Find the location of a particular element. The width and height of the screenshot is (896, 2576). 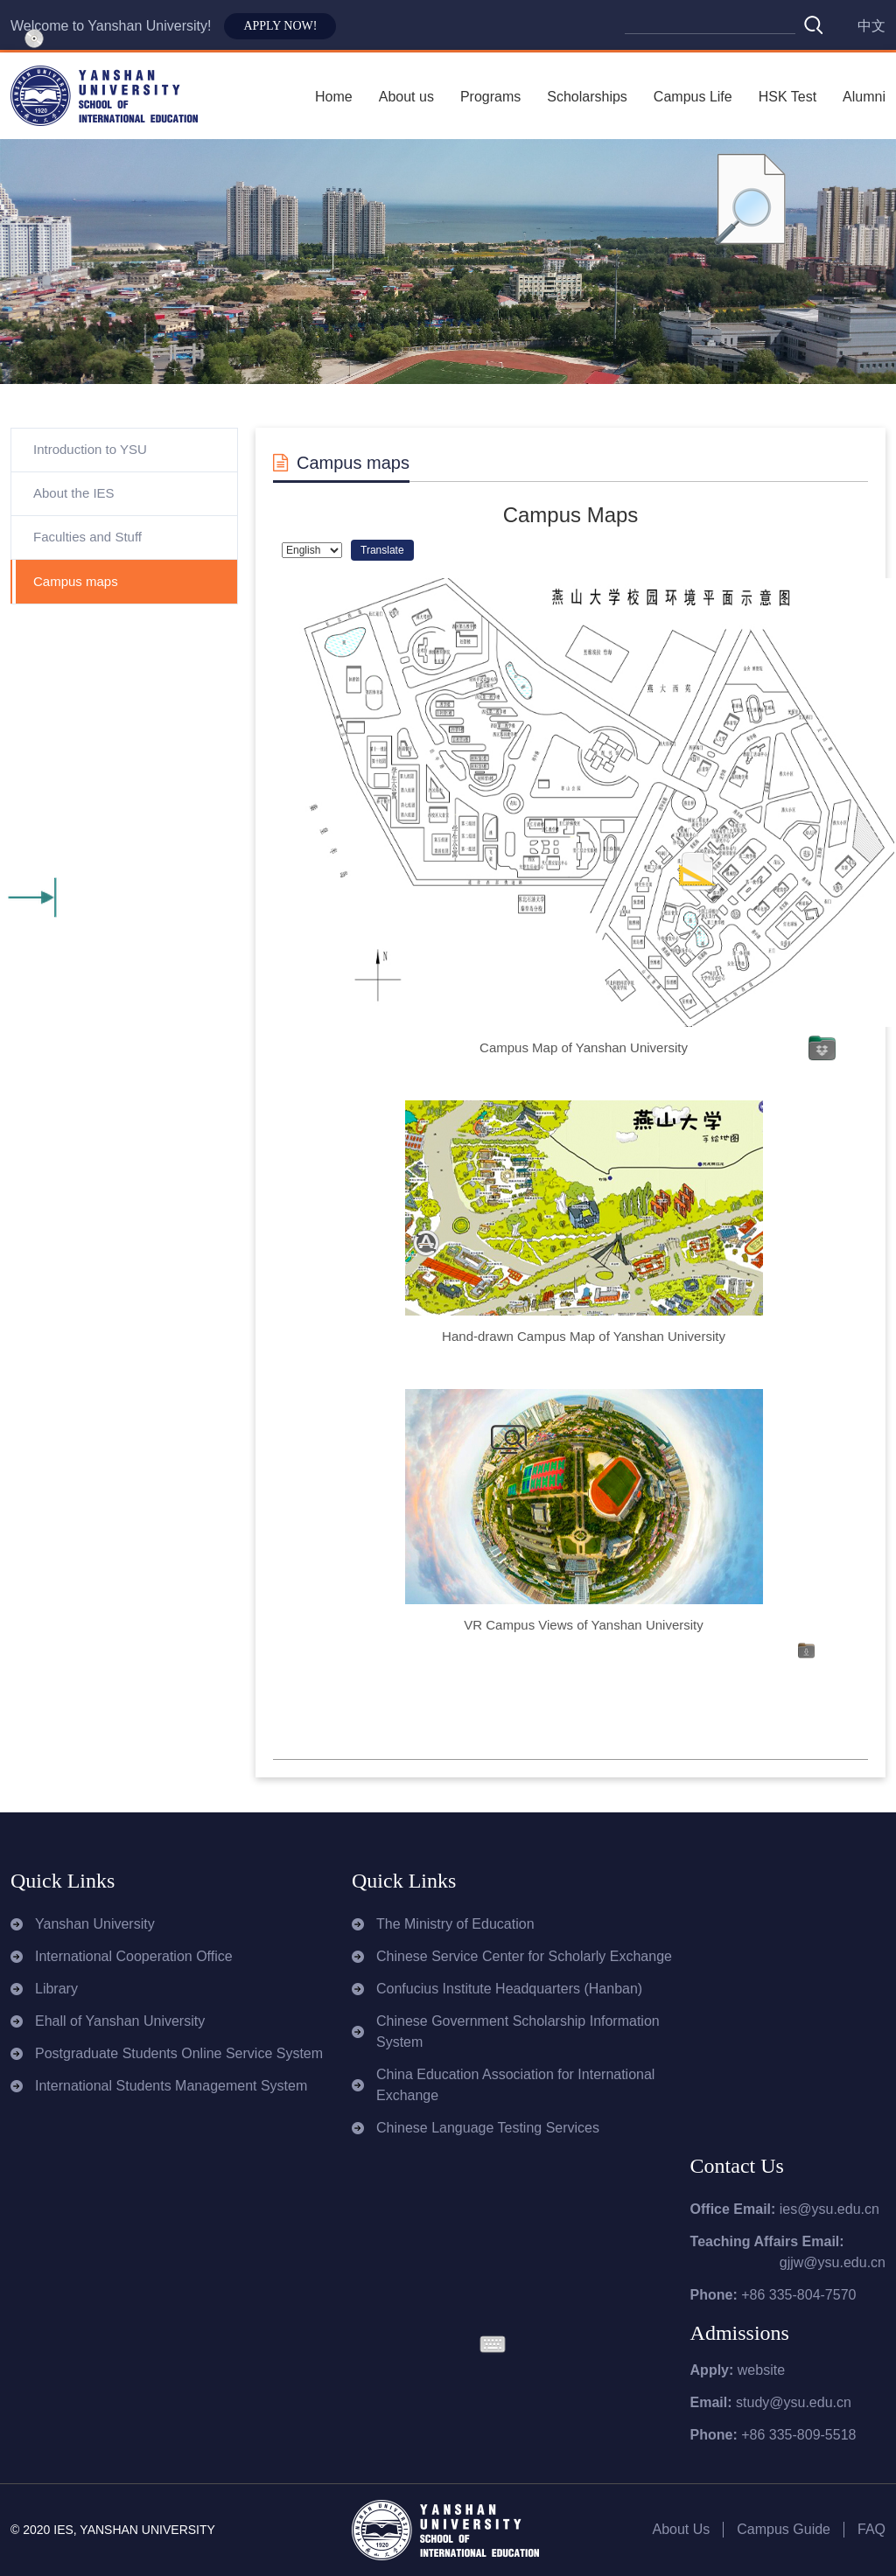

open on-screen keyboard is located at coordinates (493, 2344).